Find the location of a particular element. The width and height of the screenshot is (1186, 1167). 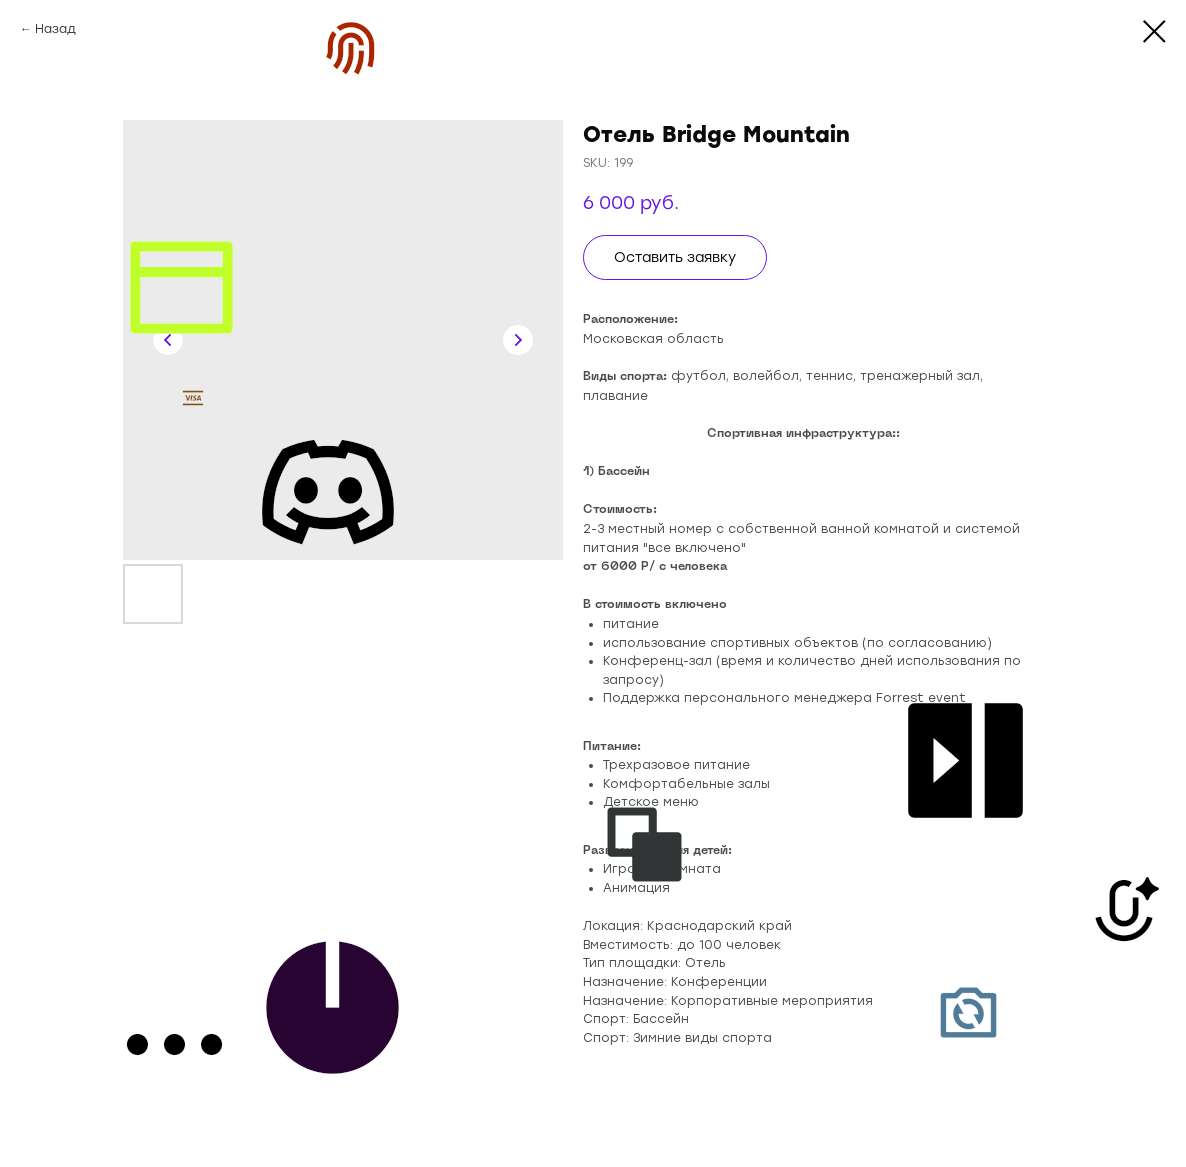

send selected object backward one layer is located at coordinates (644, 844).